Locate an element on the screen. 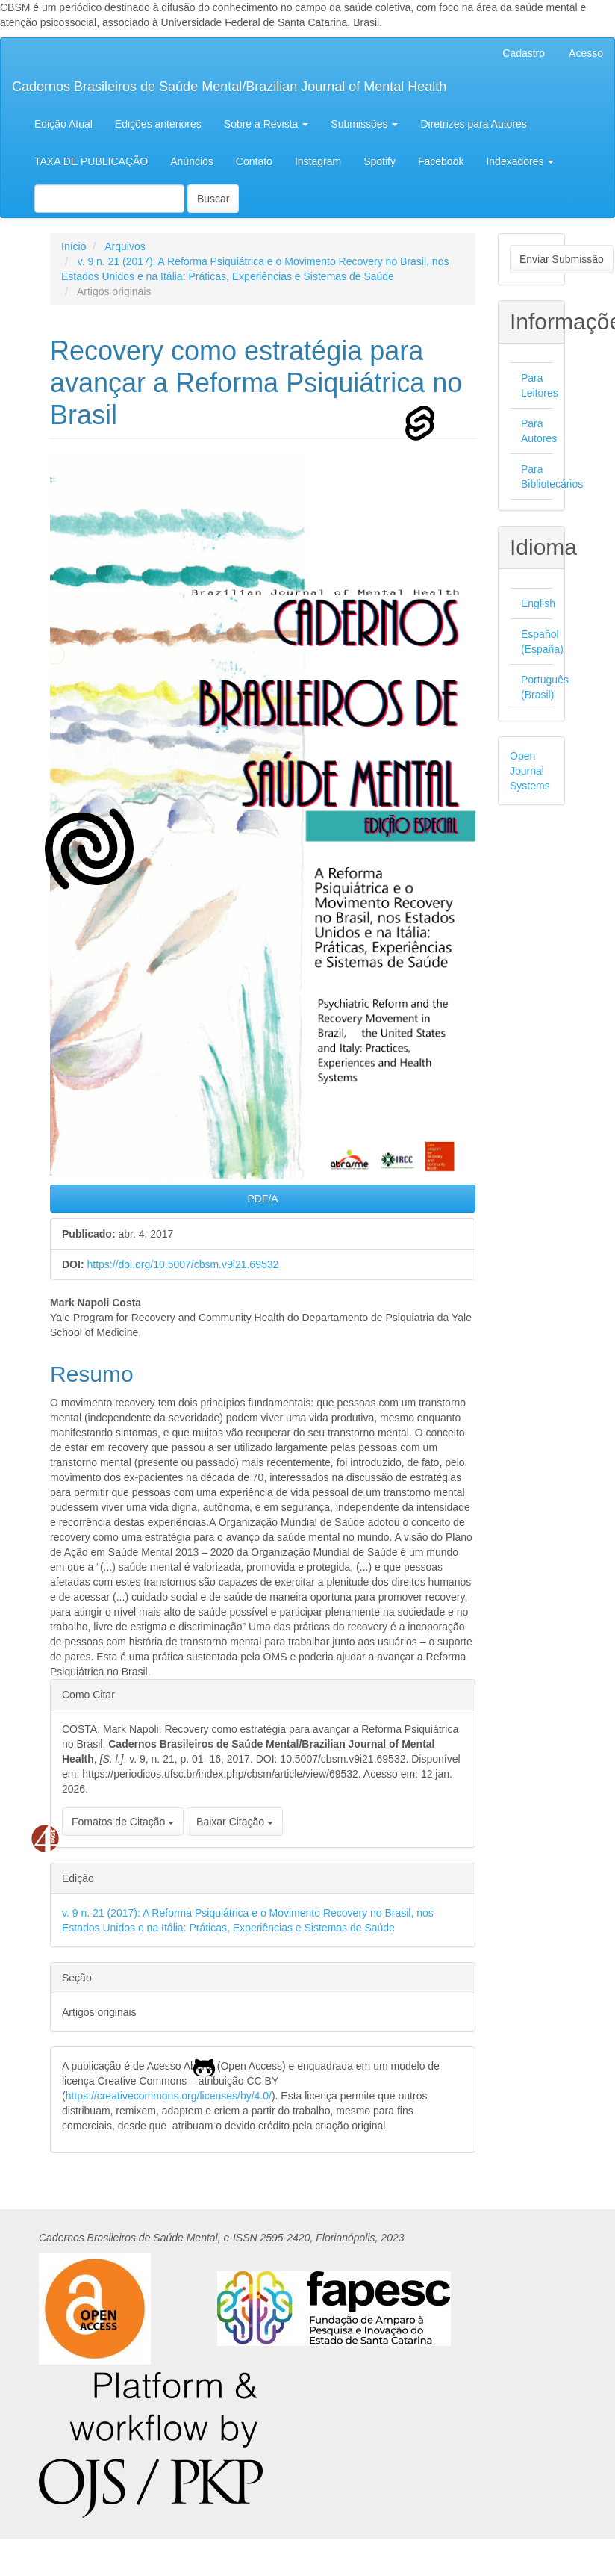 The height and width of the screenshot is (2576, 615). lucide icon library logo is located at coordinates (89, 848).